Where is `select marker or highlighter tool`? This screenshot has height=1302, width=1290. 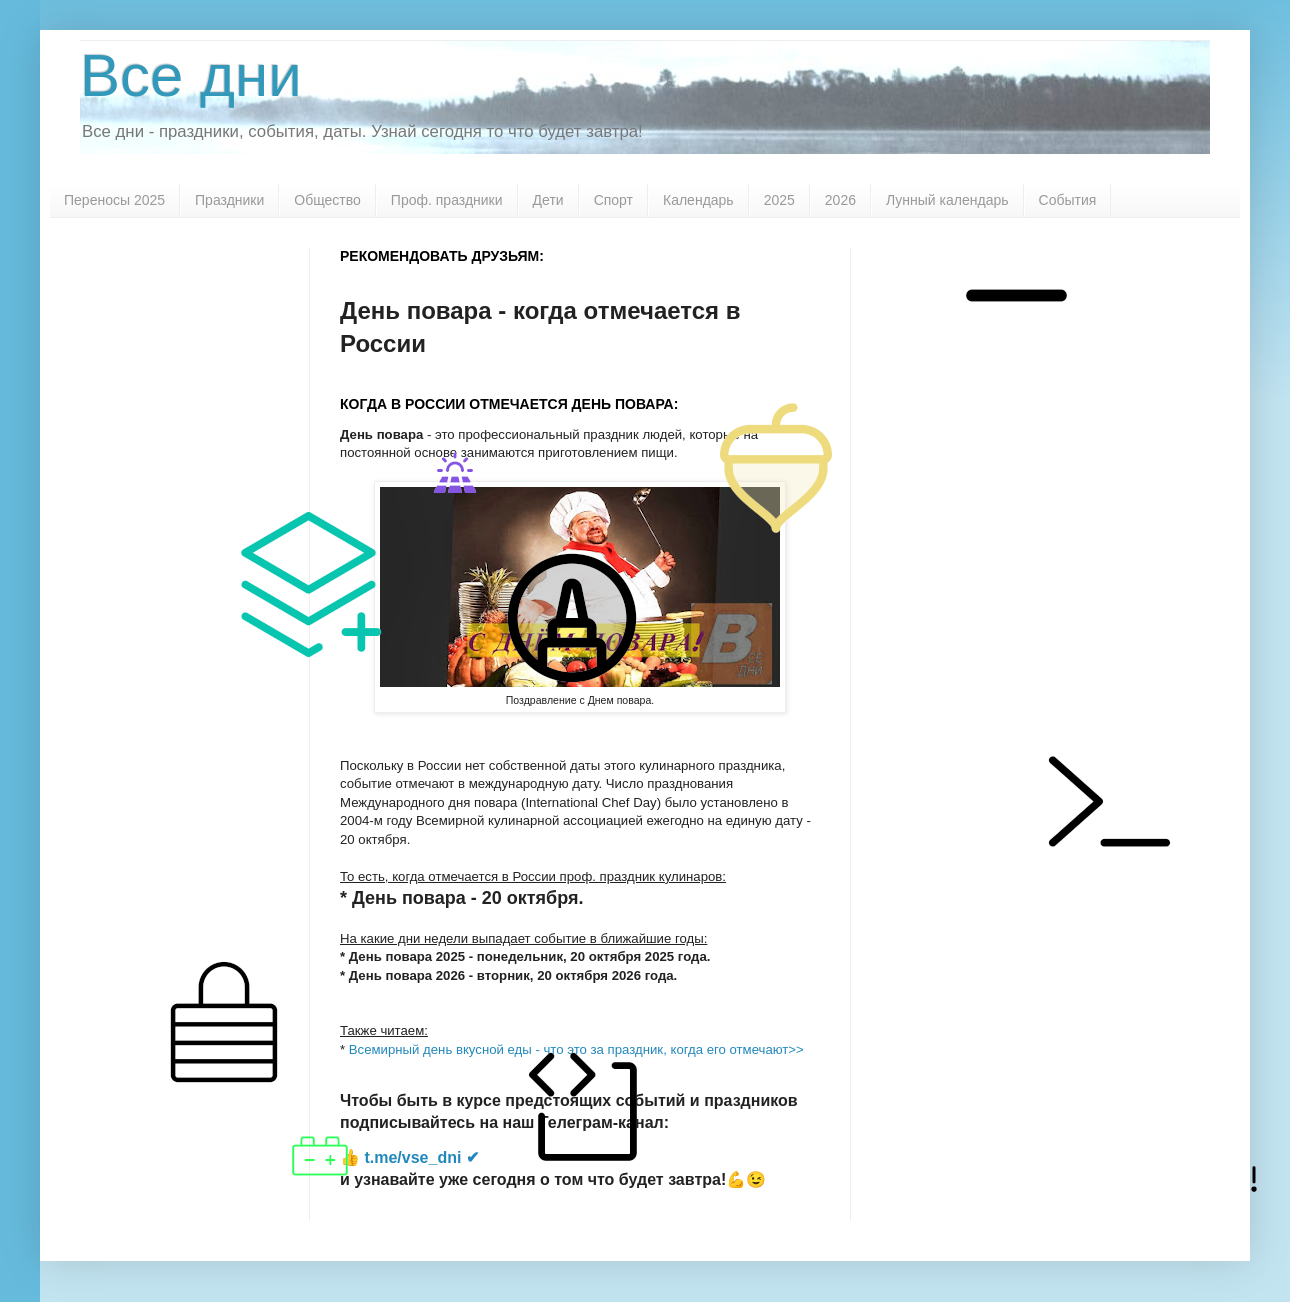 select marker or highlighter tool is located at coordinates (572, 618).